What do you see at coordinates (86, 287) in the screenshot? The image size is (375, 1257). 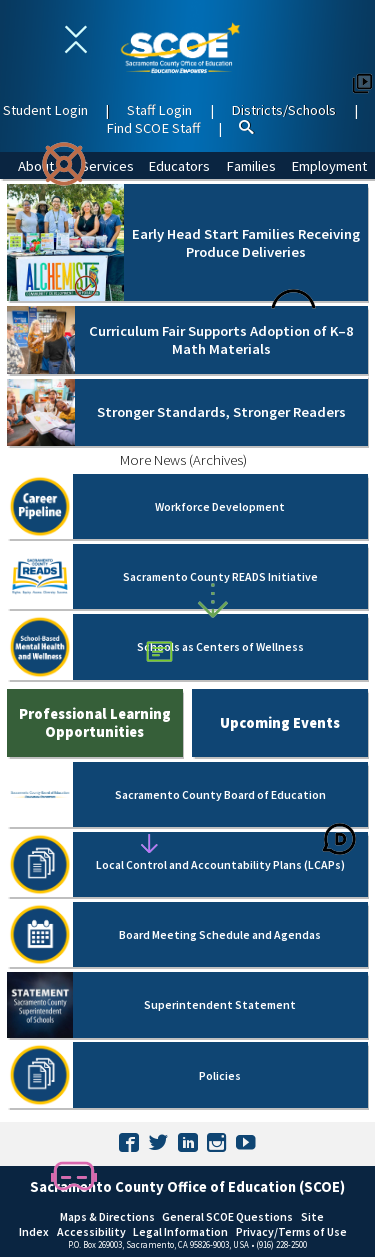 I see `indicates a passed or successful test` at bounding box center [86, 287].